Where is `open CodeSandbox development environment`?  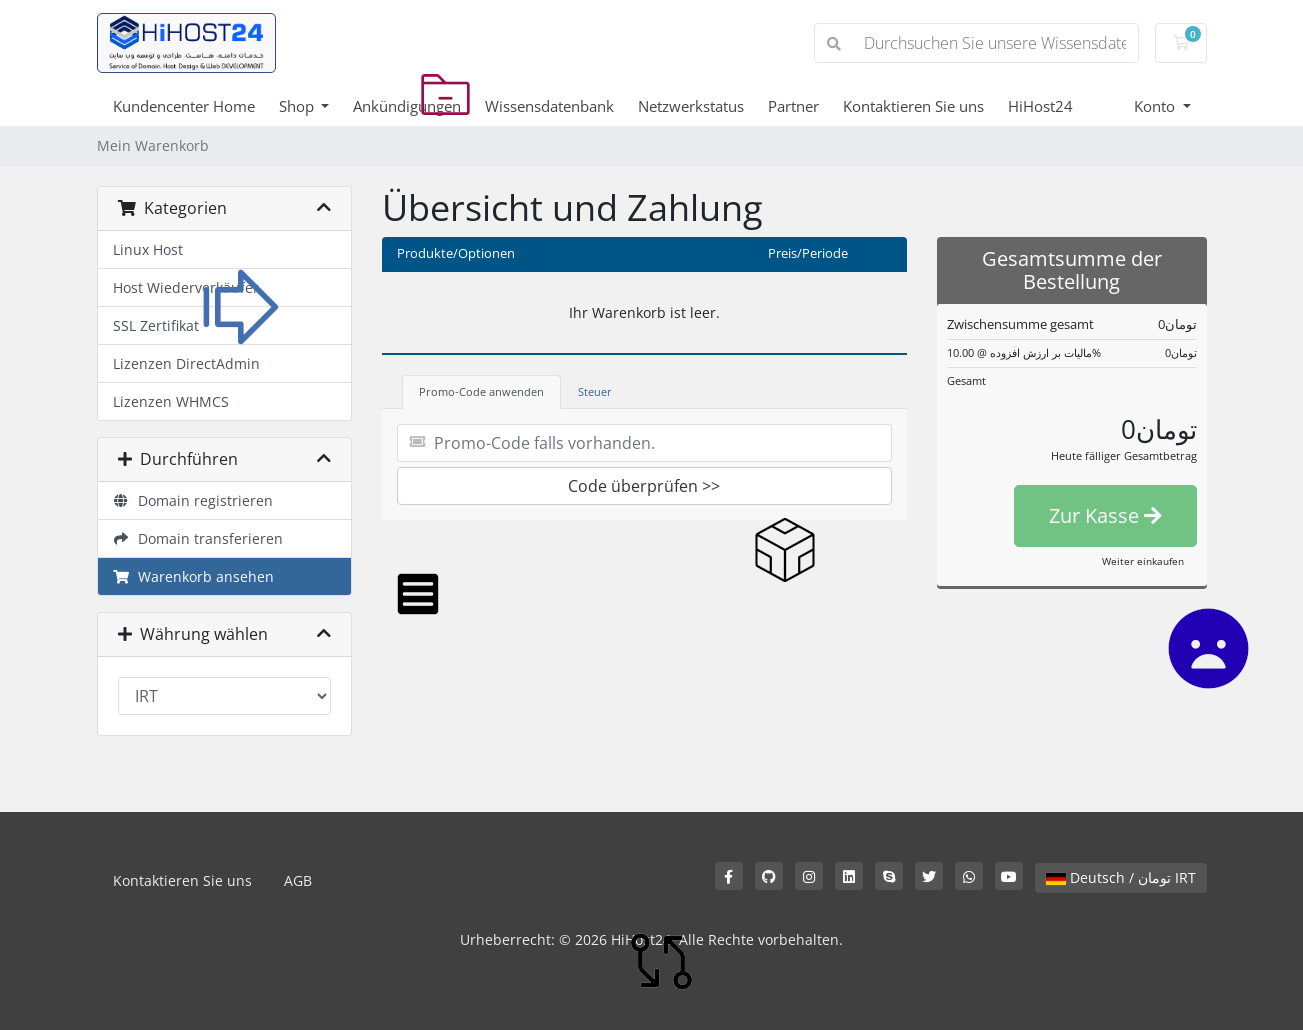
open CodeSandbox development environment is located at coordinates (785, 550).